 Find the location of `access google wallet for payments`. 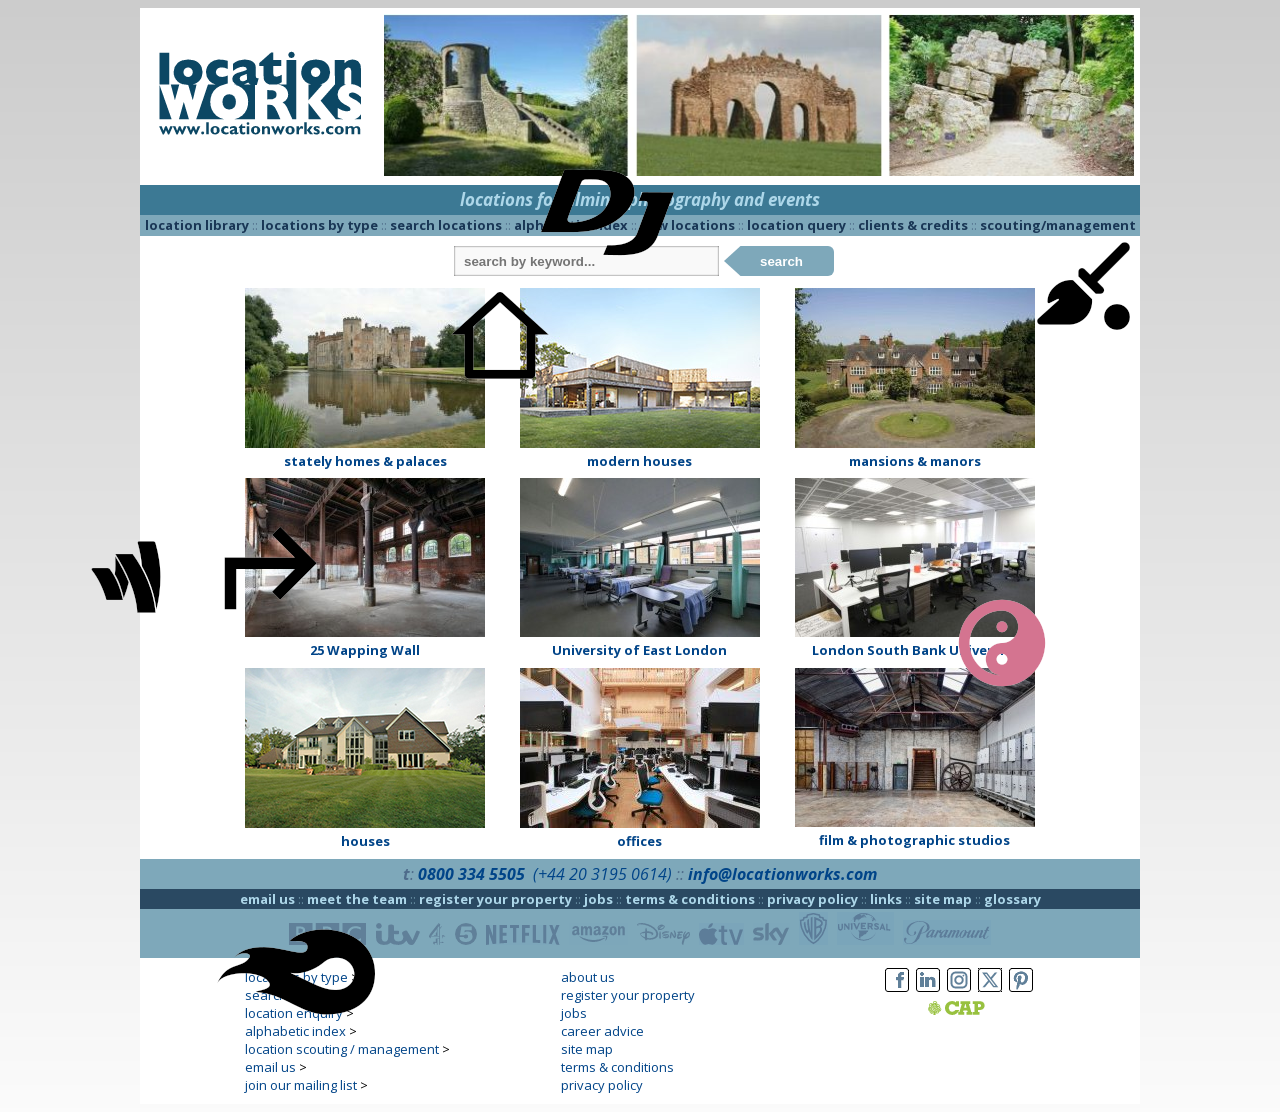

access google wallet for payments is located at coordinates (126, 577).